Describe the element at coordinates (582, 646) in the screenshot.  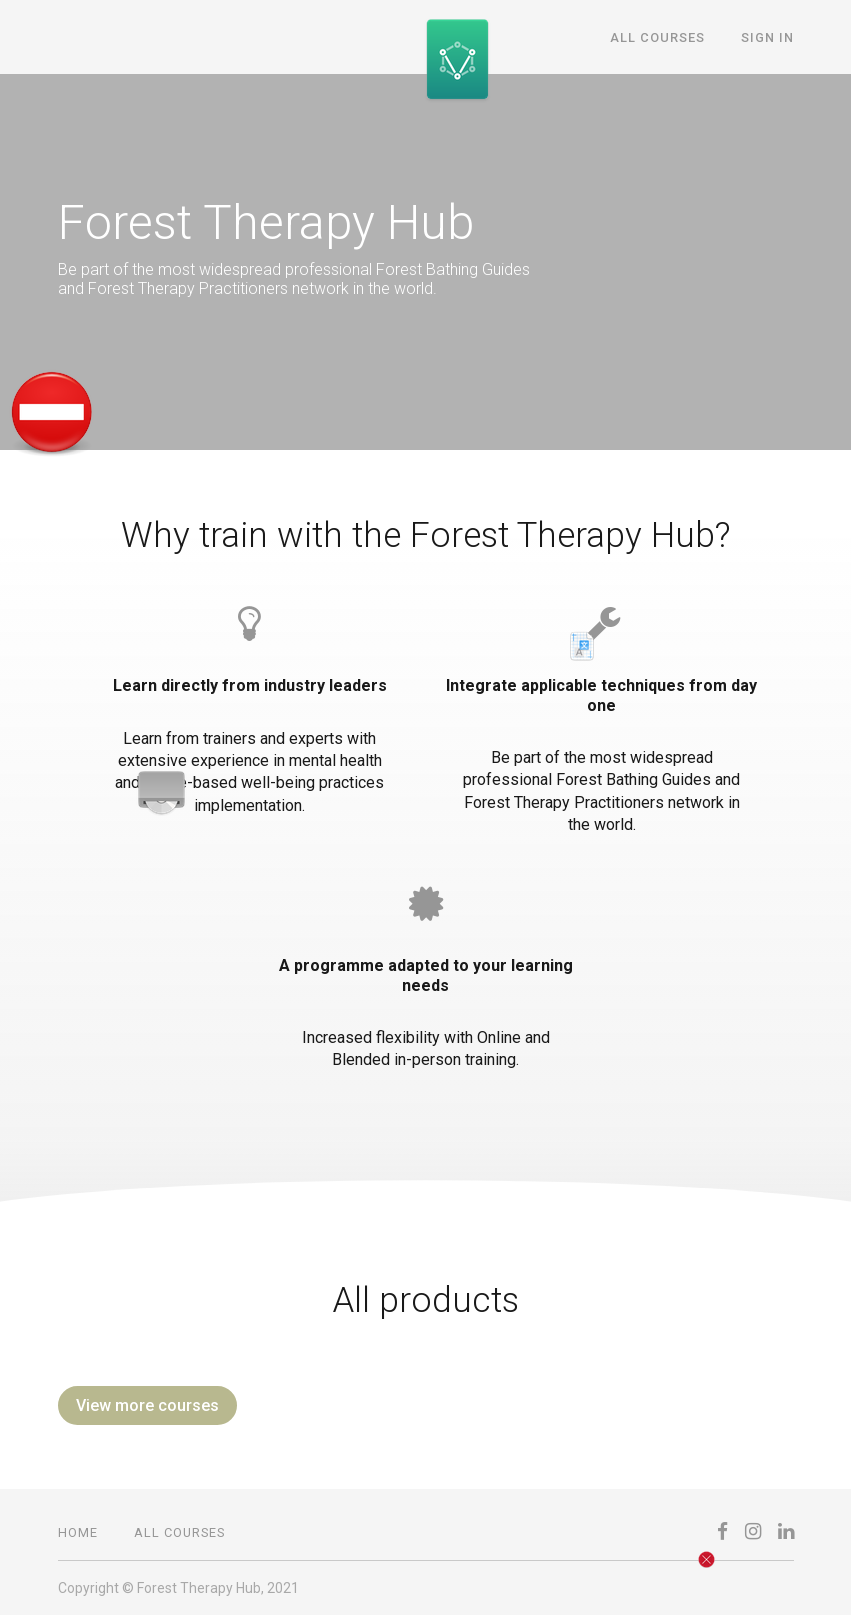
I see `a gettext translation template file (.pot)` at that location.